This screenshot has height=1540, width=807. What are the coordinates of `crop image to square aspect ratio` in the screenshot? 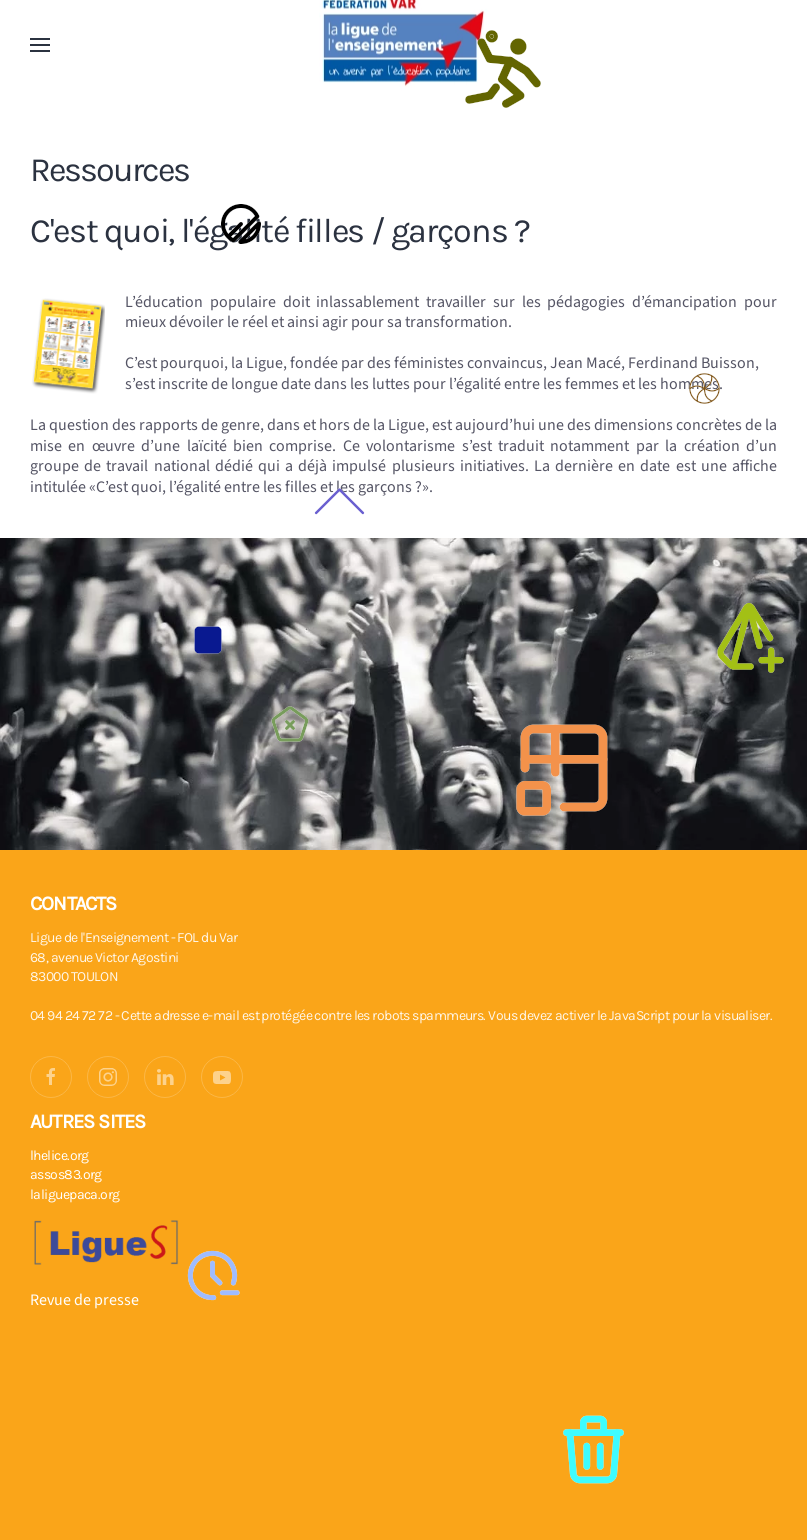 It's located at (208, 640).